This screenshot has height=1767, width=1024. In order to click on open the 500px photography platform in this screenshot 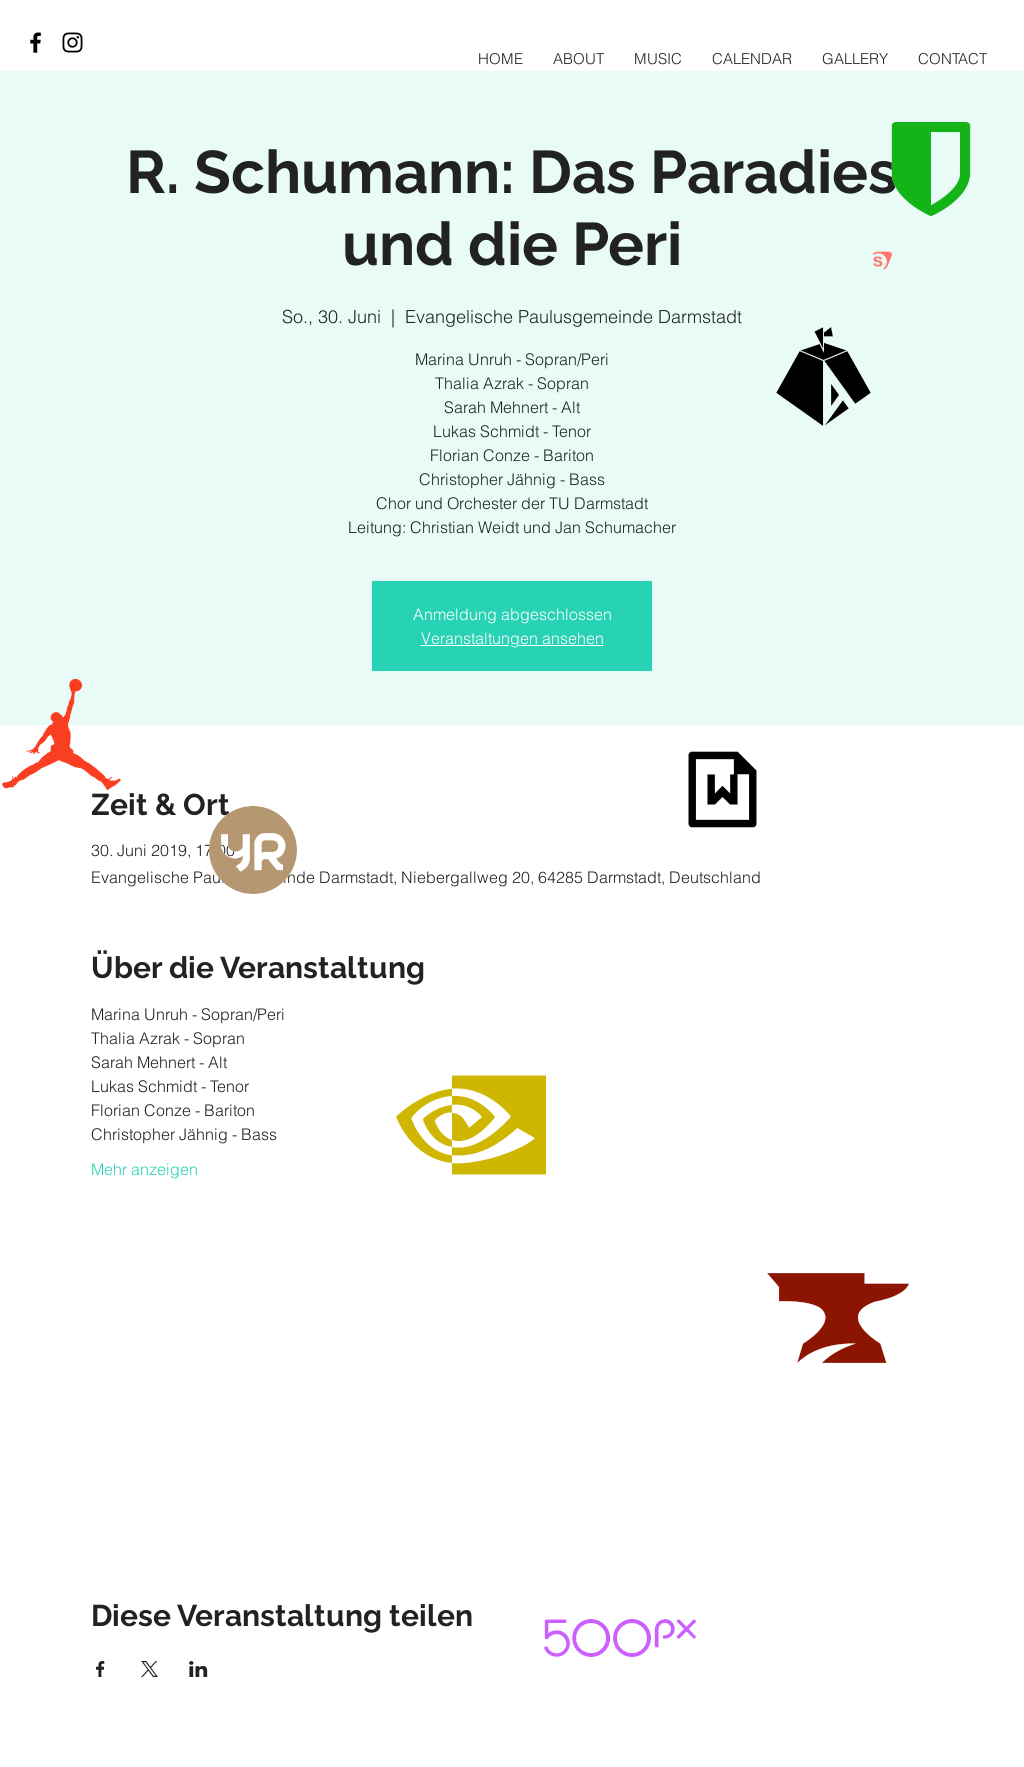, I will do `click(620, 1638)`.